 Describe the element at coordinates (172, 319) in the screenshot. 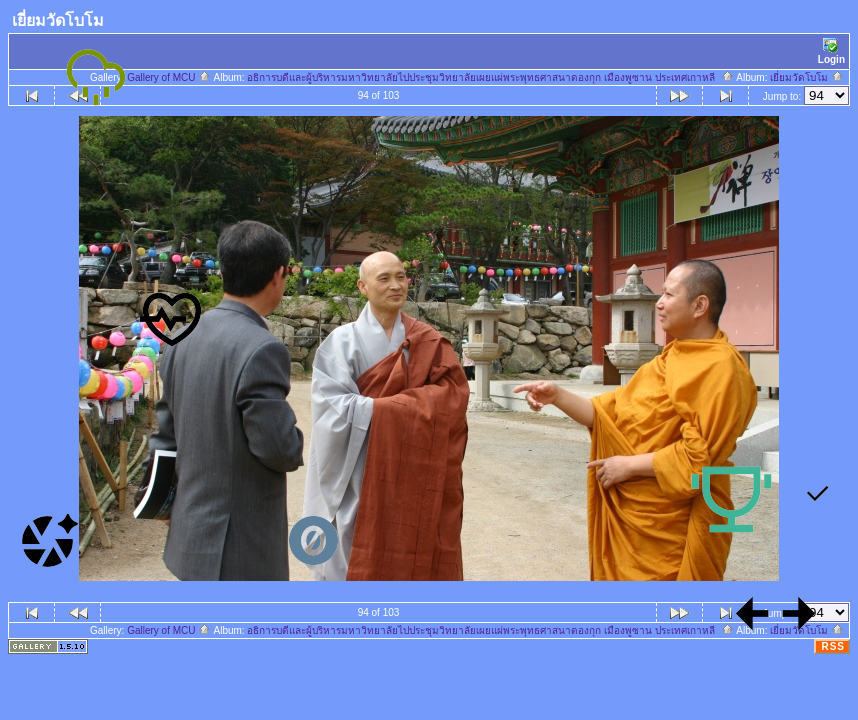

I see `view health or fitness tracking data` at that location.